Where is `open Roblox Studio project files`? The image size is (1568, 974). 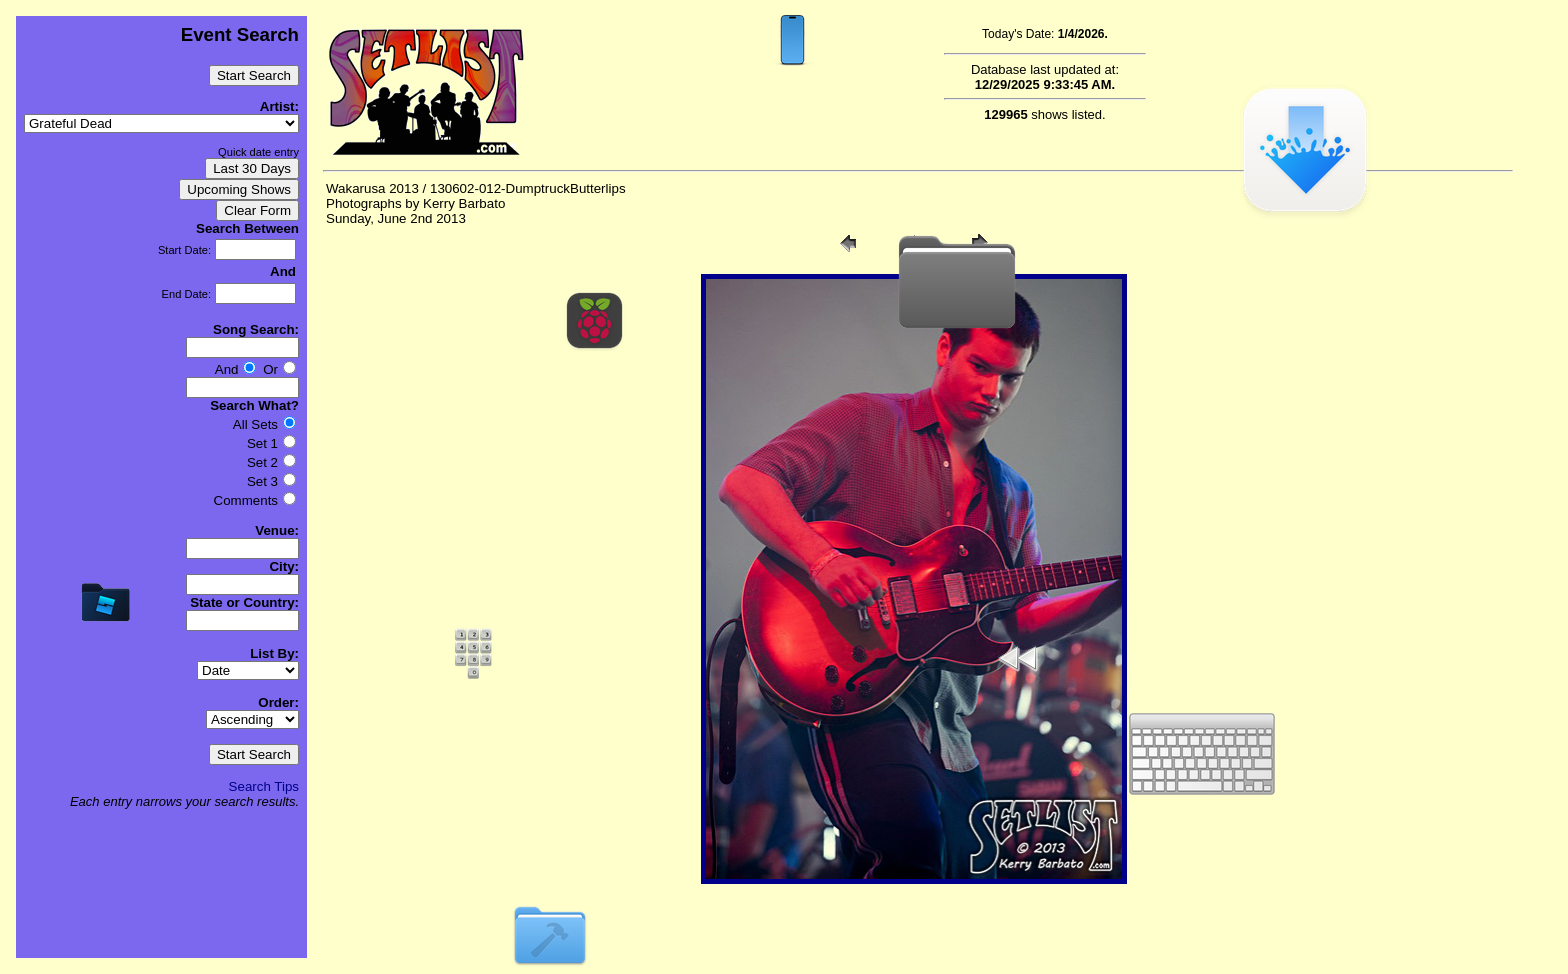
open Roblox Studio project files is located at coordinates (105, 603).